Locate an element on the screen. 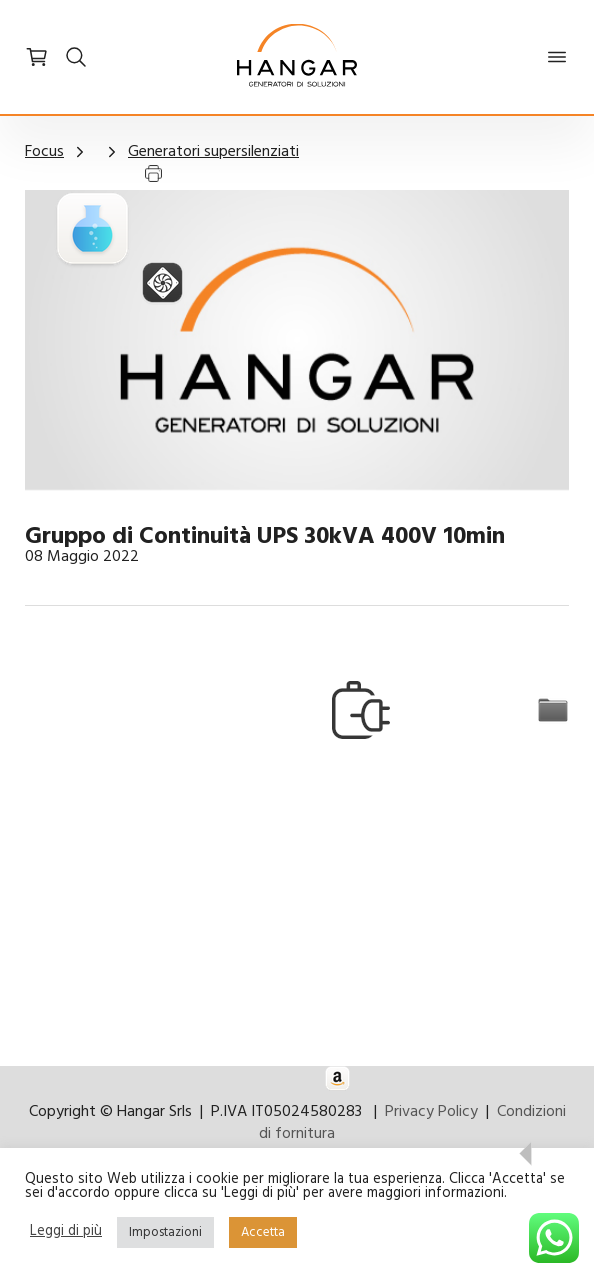 This screenshot has height=1278, width=594. navigate to the previous item or screen is located at coordinates (526, 1153).